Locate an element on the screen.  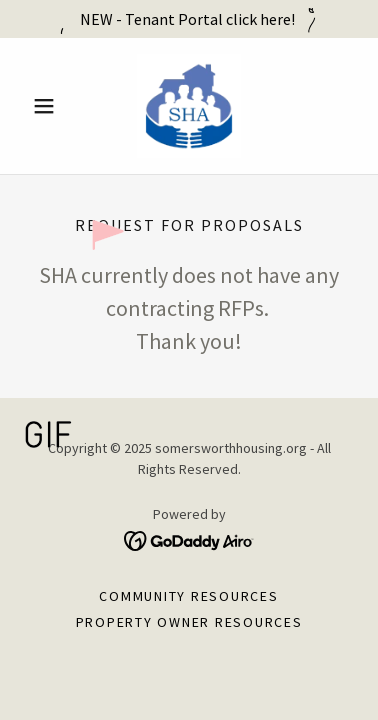
insert a gif into your message is located at coordinates (47, 434).